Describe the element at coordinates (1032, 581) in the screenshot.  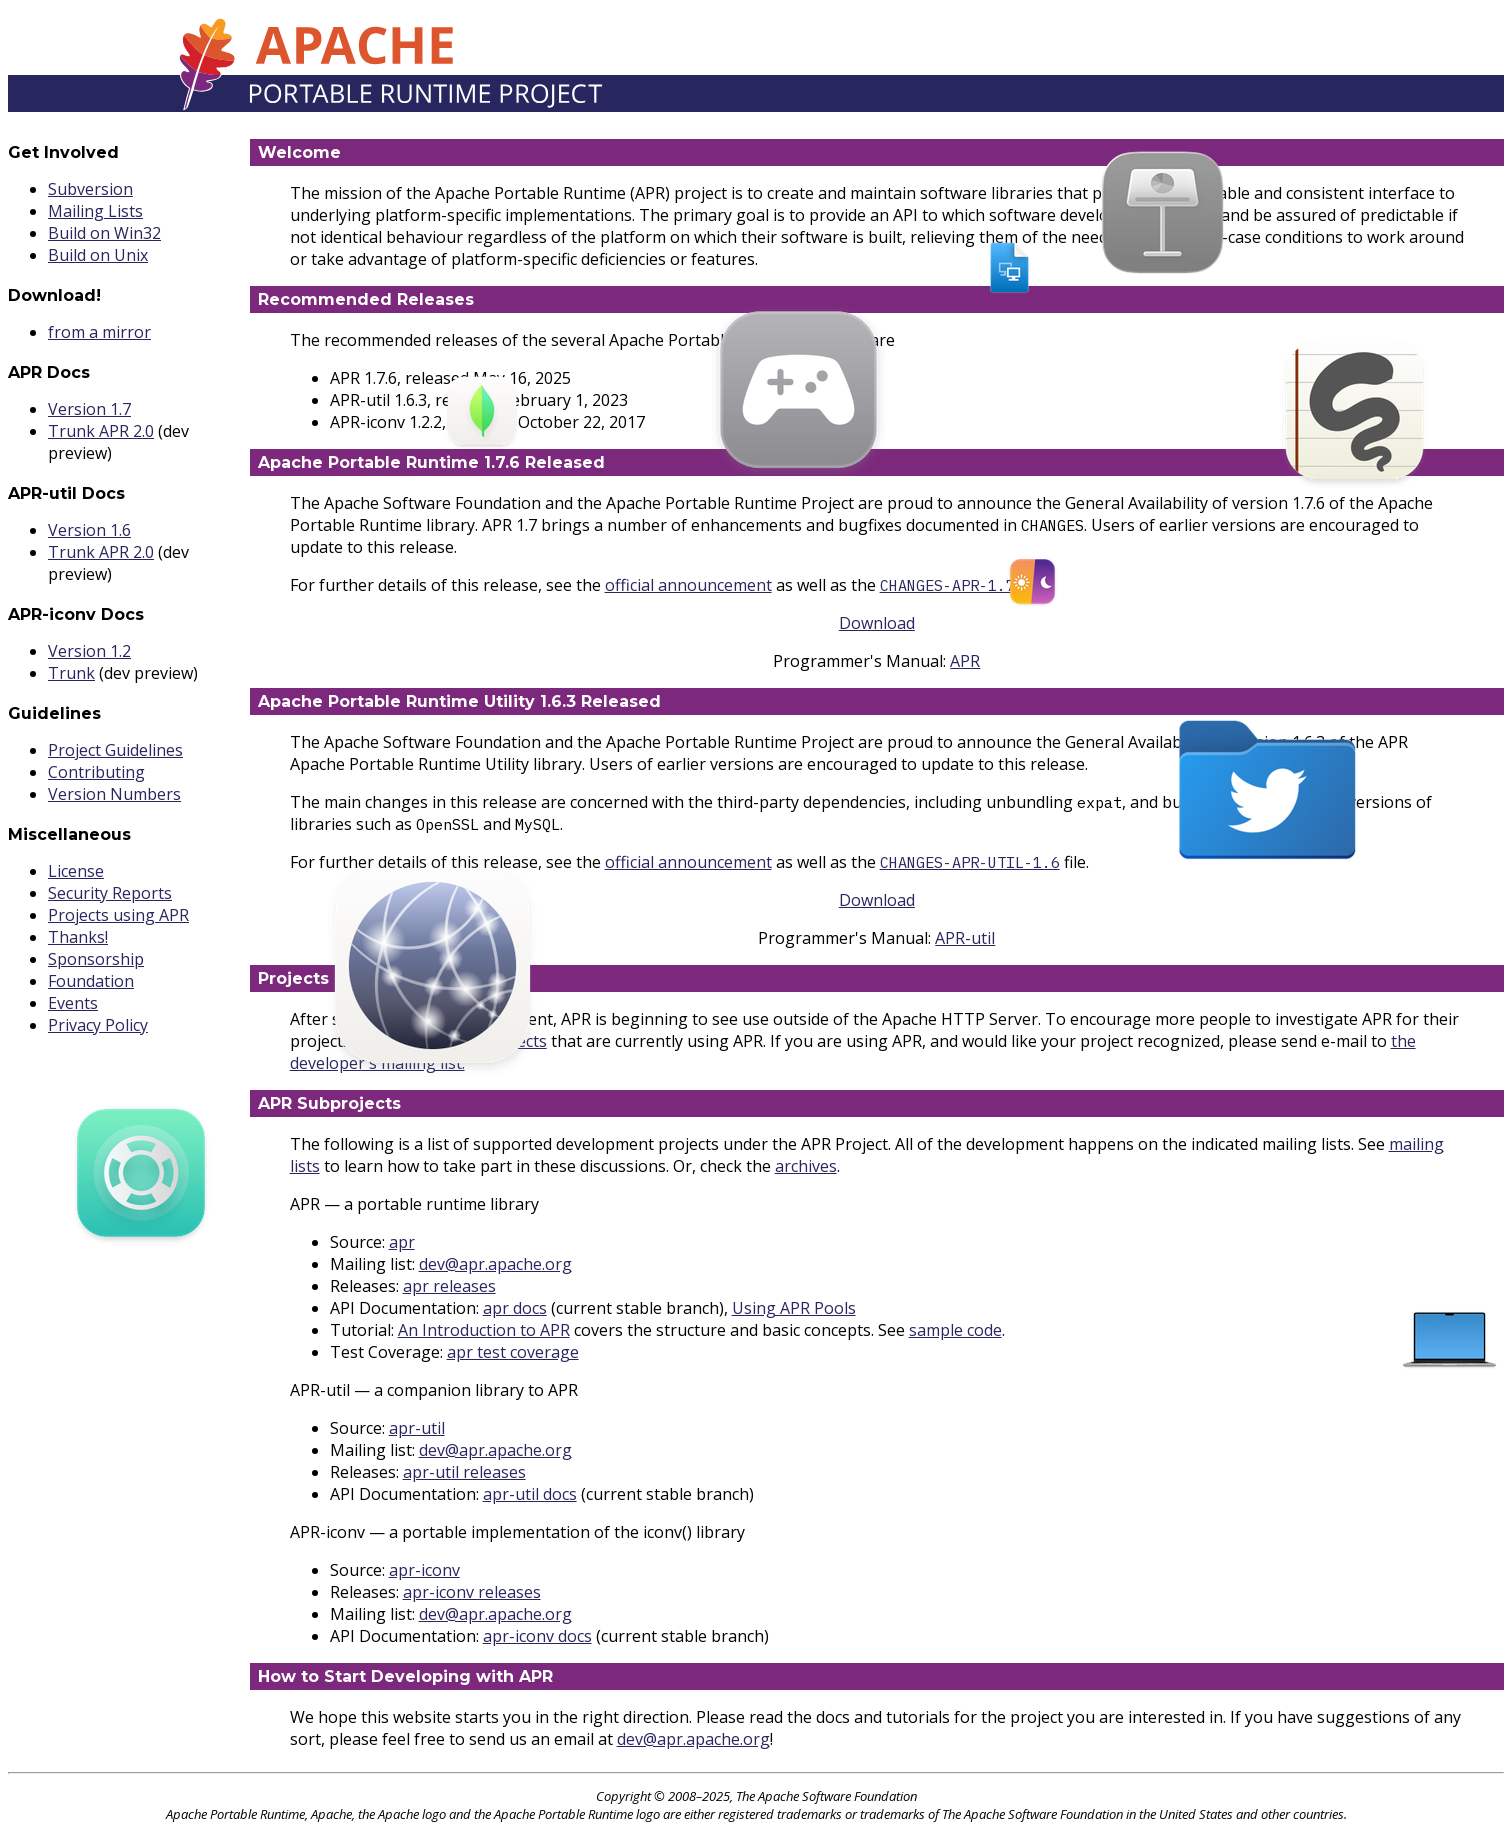
I see `open dynamic wallpaper settings` at that location.